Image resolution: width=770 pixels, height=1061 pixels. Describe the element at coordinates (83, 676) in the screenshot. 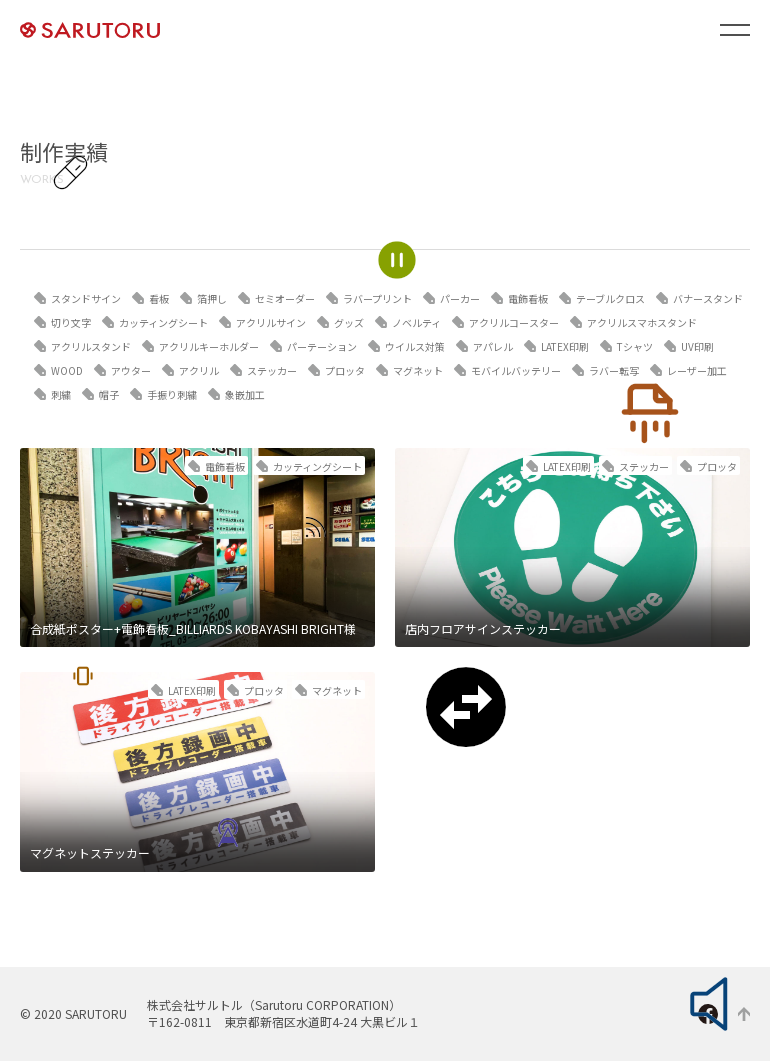

I see `enable vibrate mode on your device` at that location.